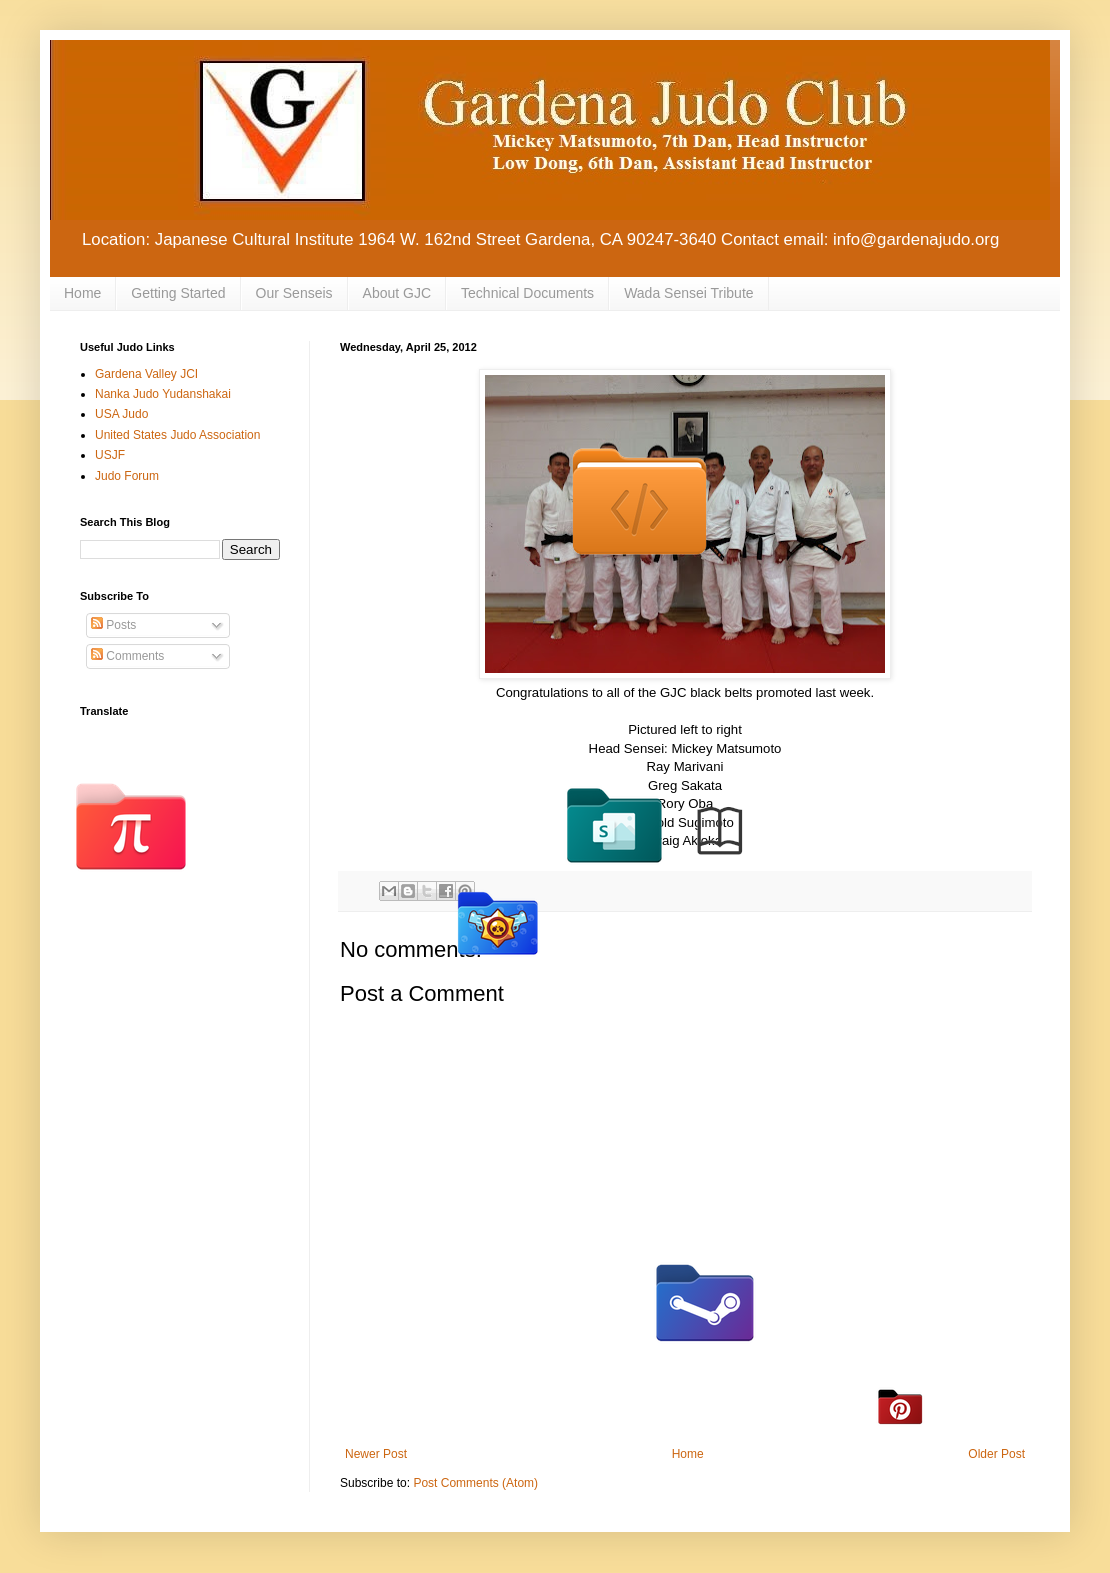 This screenshot has height=1573, width=1110. I want to click on open brawl stars game files folder, so click(497, 925).